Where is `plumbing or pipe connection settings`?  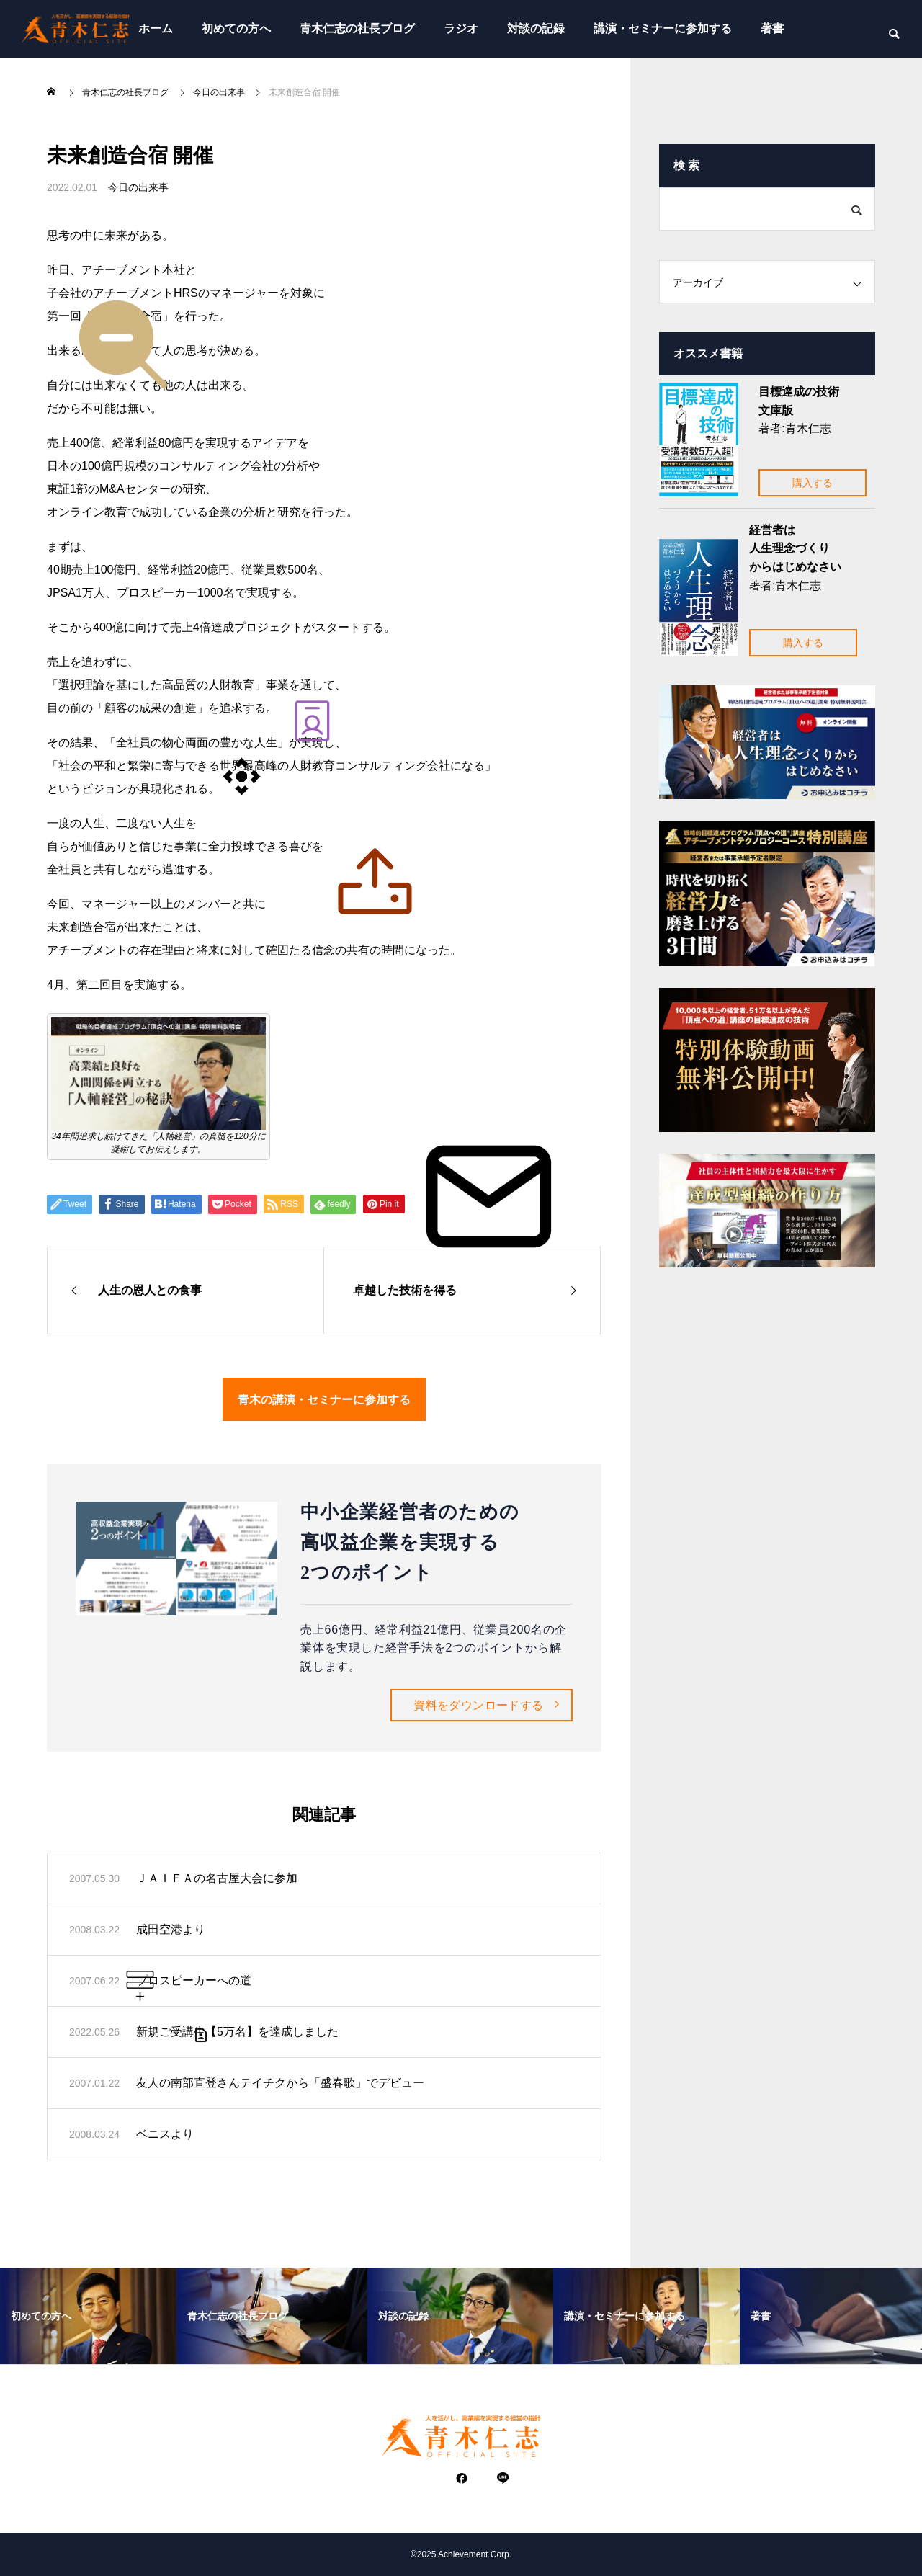 plumbing or pipe connection settings is located at coordinates (754, 1224).